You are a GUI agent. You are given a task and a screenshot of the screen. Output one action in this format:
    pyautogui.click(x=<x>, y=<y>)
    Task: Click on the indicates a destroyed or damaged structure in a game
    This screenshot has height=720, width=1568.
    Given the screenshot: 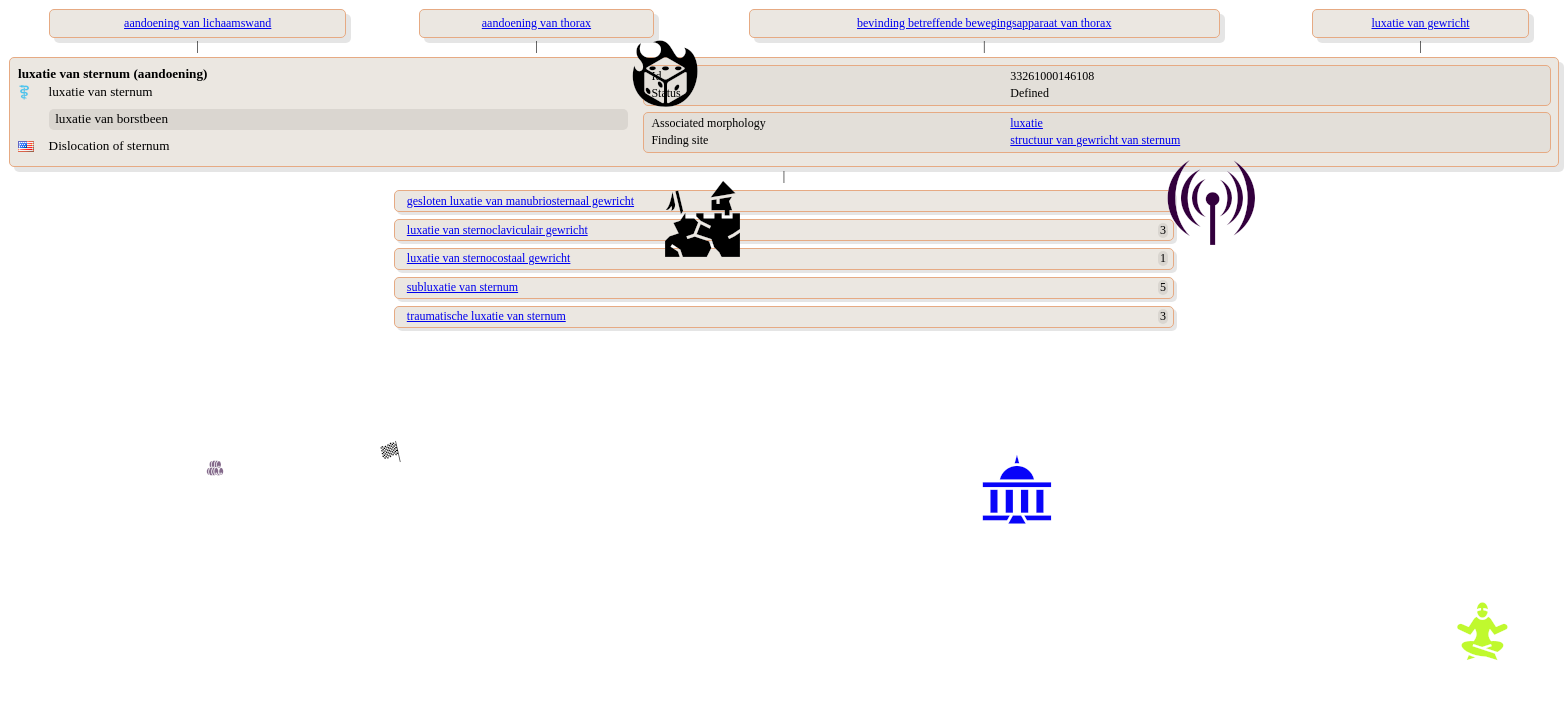 What is the action you would take?
    pyautogui.click(x=702, y=219)
    